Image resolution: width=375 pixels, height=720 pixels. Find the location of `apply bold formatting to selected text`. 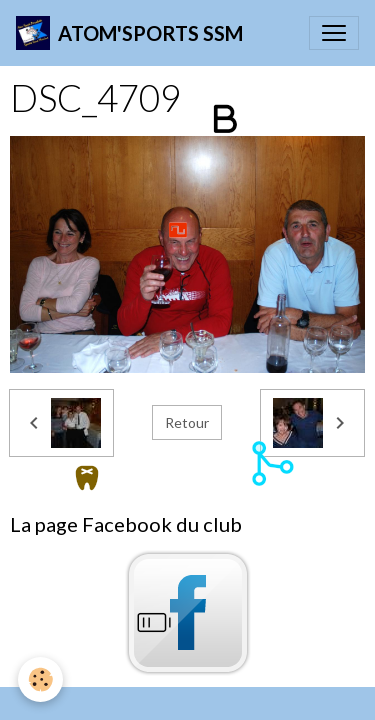

apply bold formatting to selected text is located at coordinates (223, 119).